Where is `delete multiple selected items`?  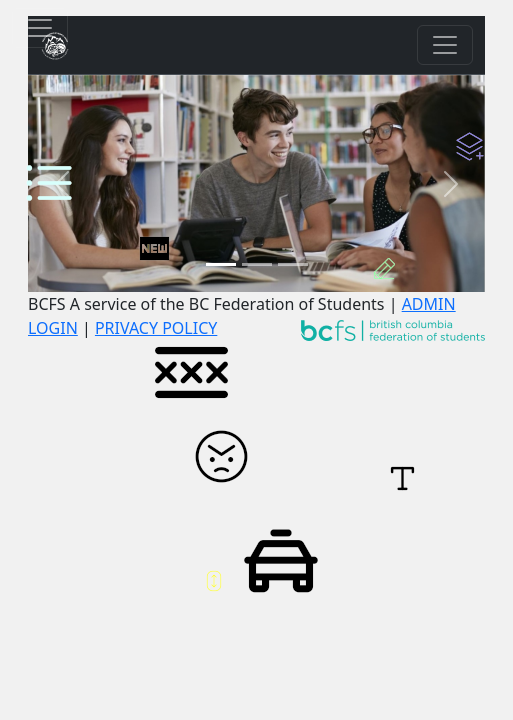
delete multiple selected items is located at coordinates (191, 372).